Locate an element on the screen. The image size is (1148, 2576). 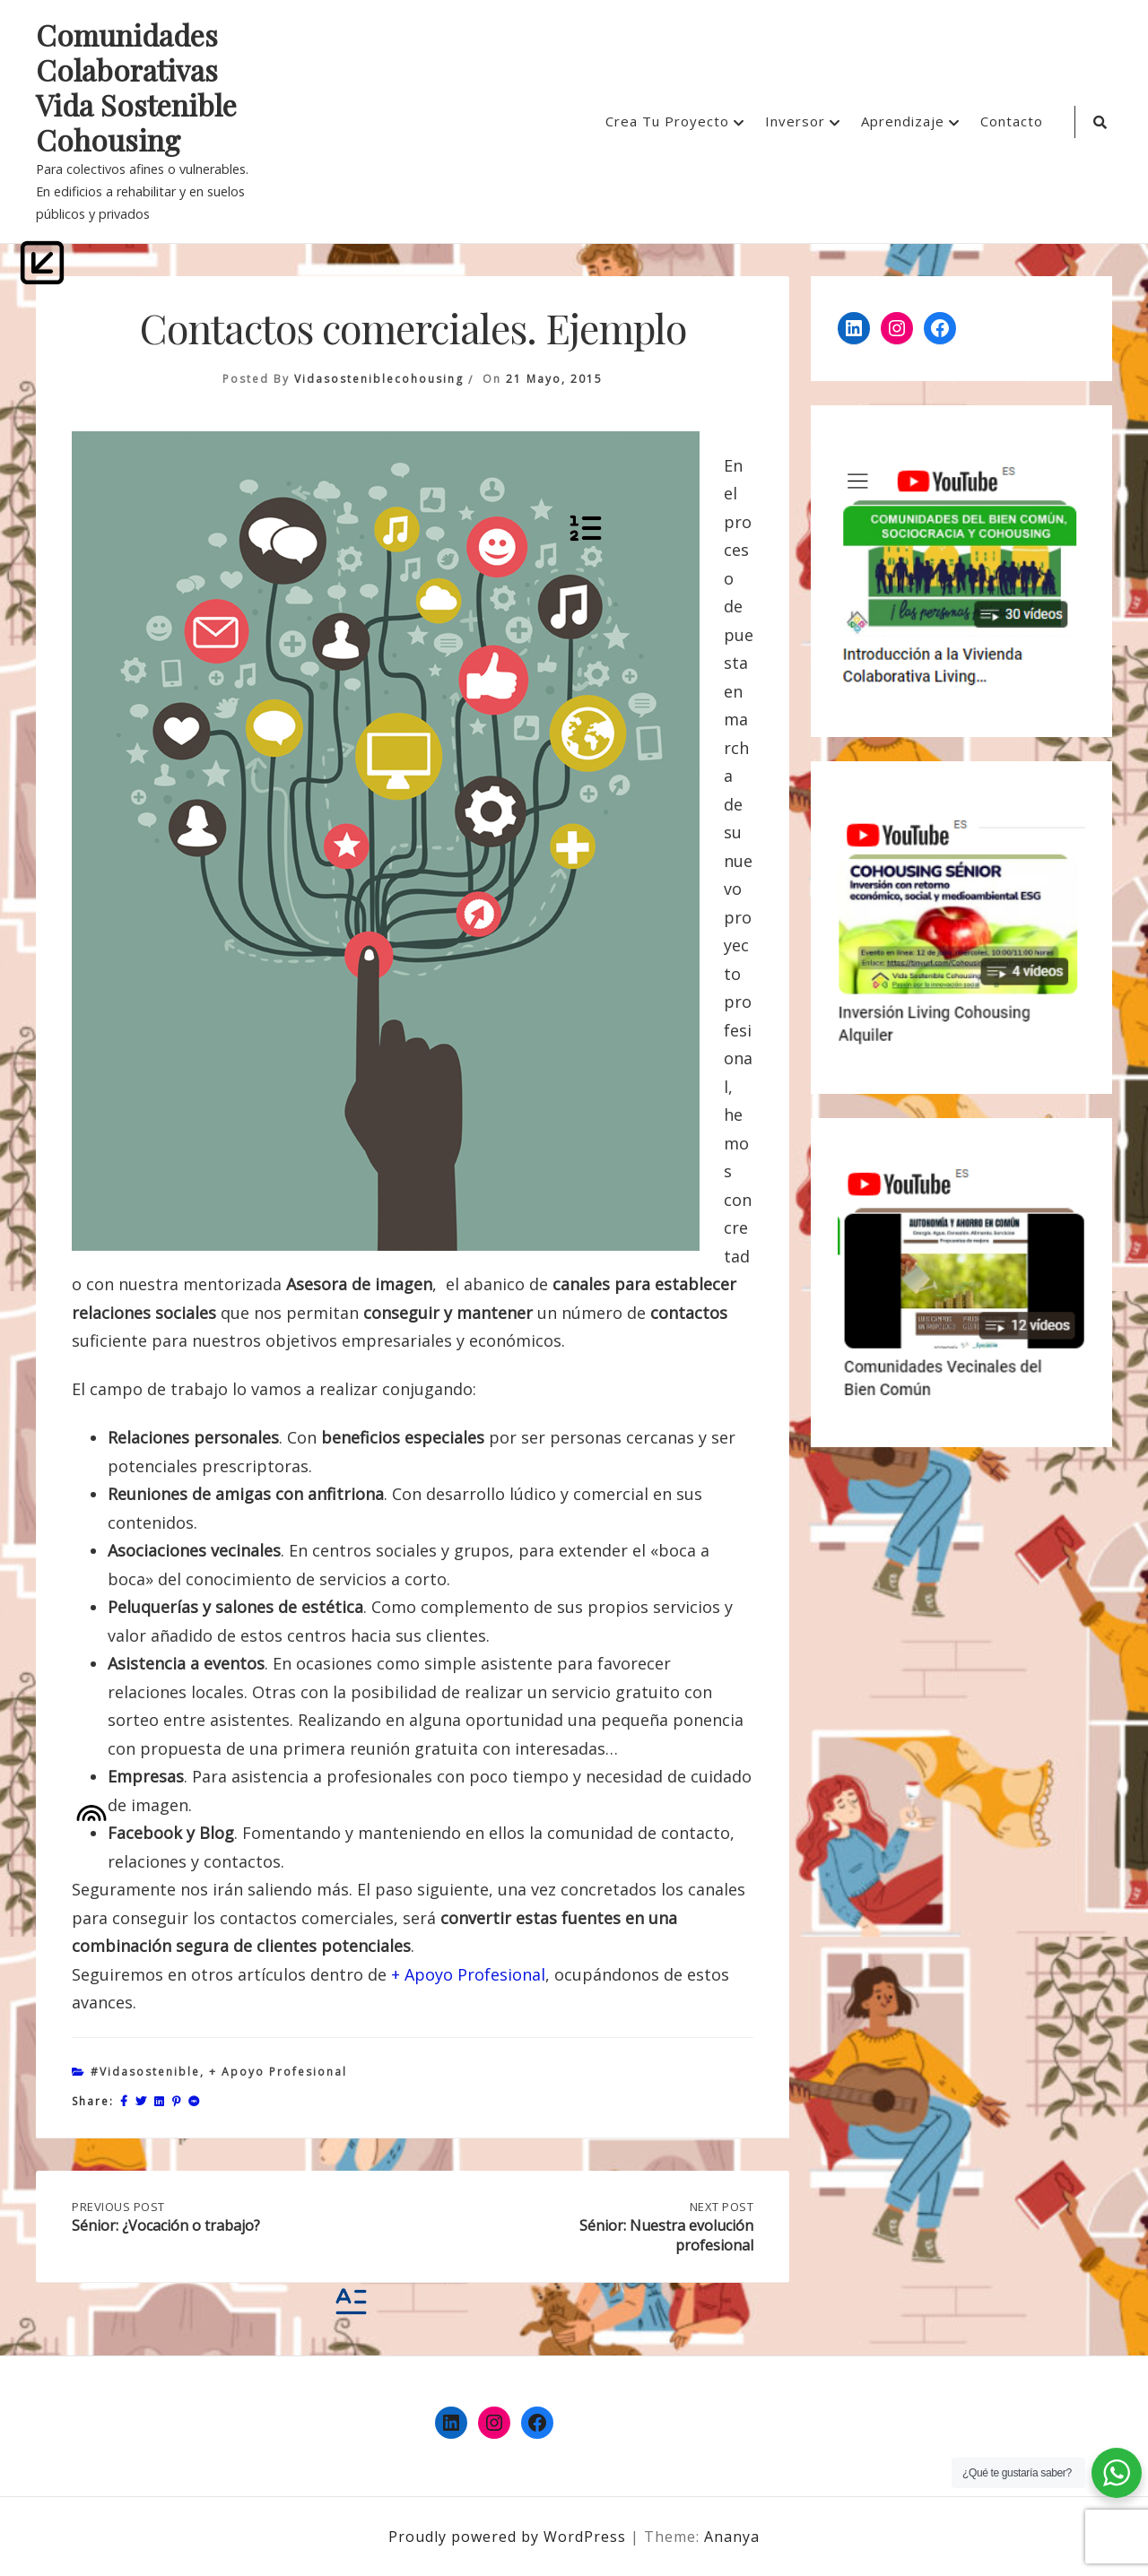
create a numbered list is located at coordinates (586, 528).